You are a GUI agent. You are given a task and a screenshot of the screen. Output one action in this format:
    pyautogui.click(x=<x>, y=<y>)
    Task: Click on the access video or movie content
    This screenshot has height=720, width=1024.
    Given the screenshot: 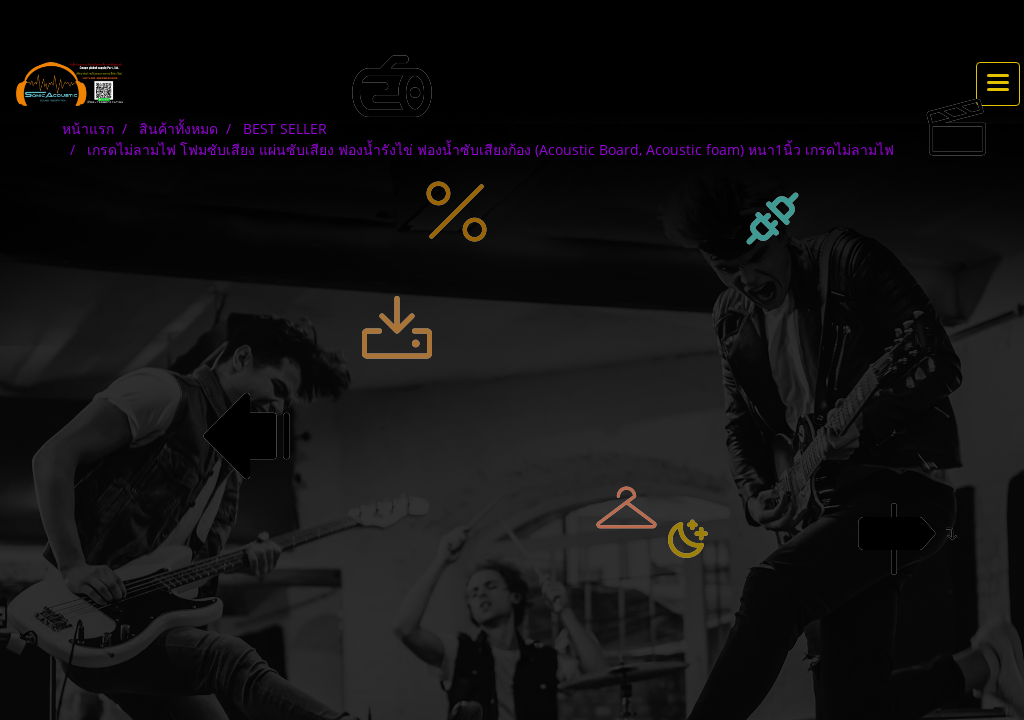 What is the action you would take?
    pyautogui.click(x=957, y=129)
    